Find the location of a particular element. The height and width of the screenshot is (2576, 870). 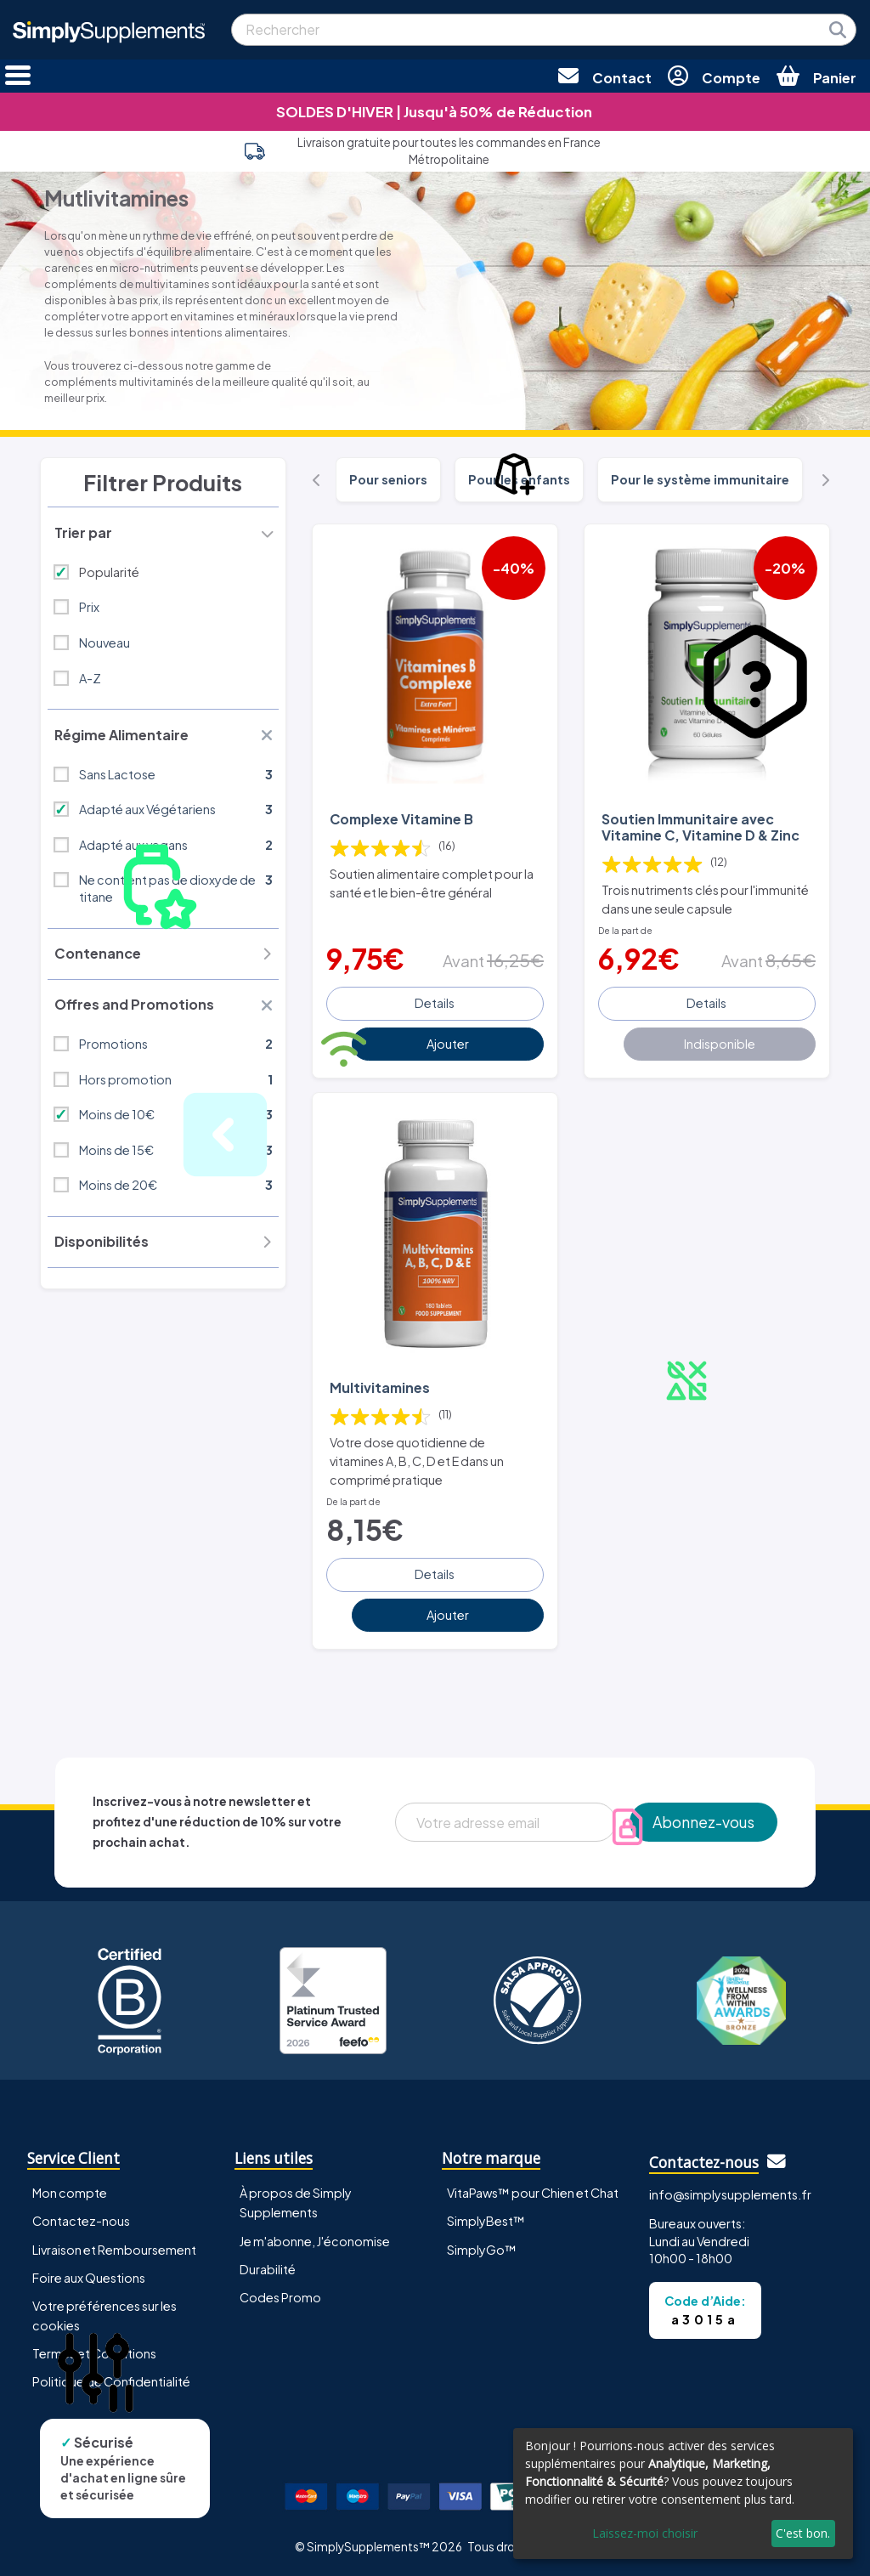

mark smartwatch as favorite device is located at coordinates (152, 885).